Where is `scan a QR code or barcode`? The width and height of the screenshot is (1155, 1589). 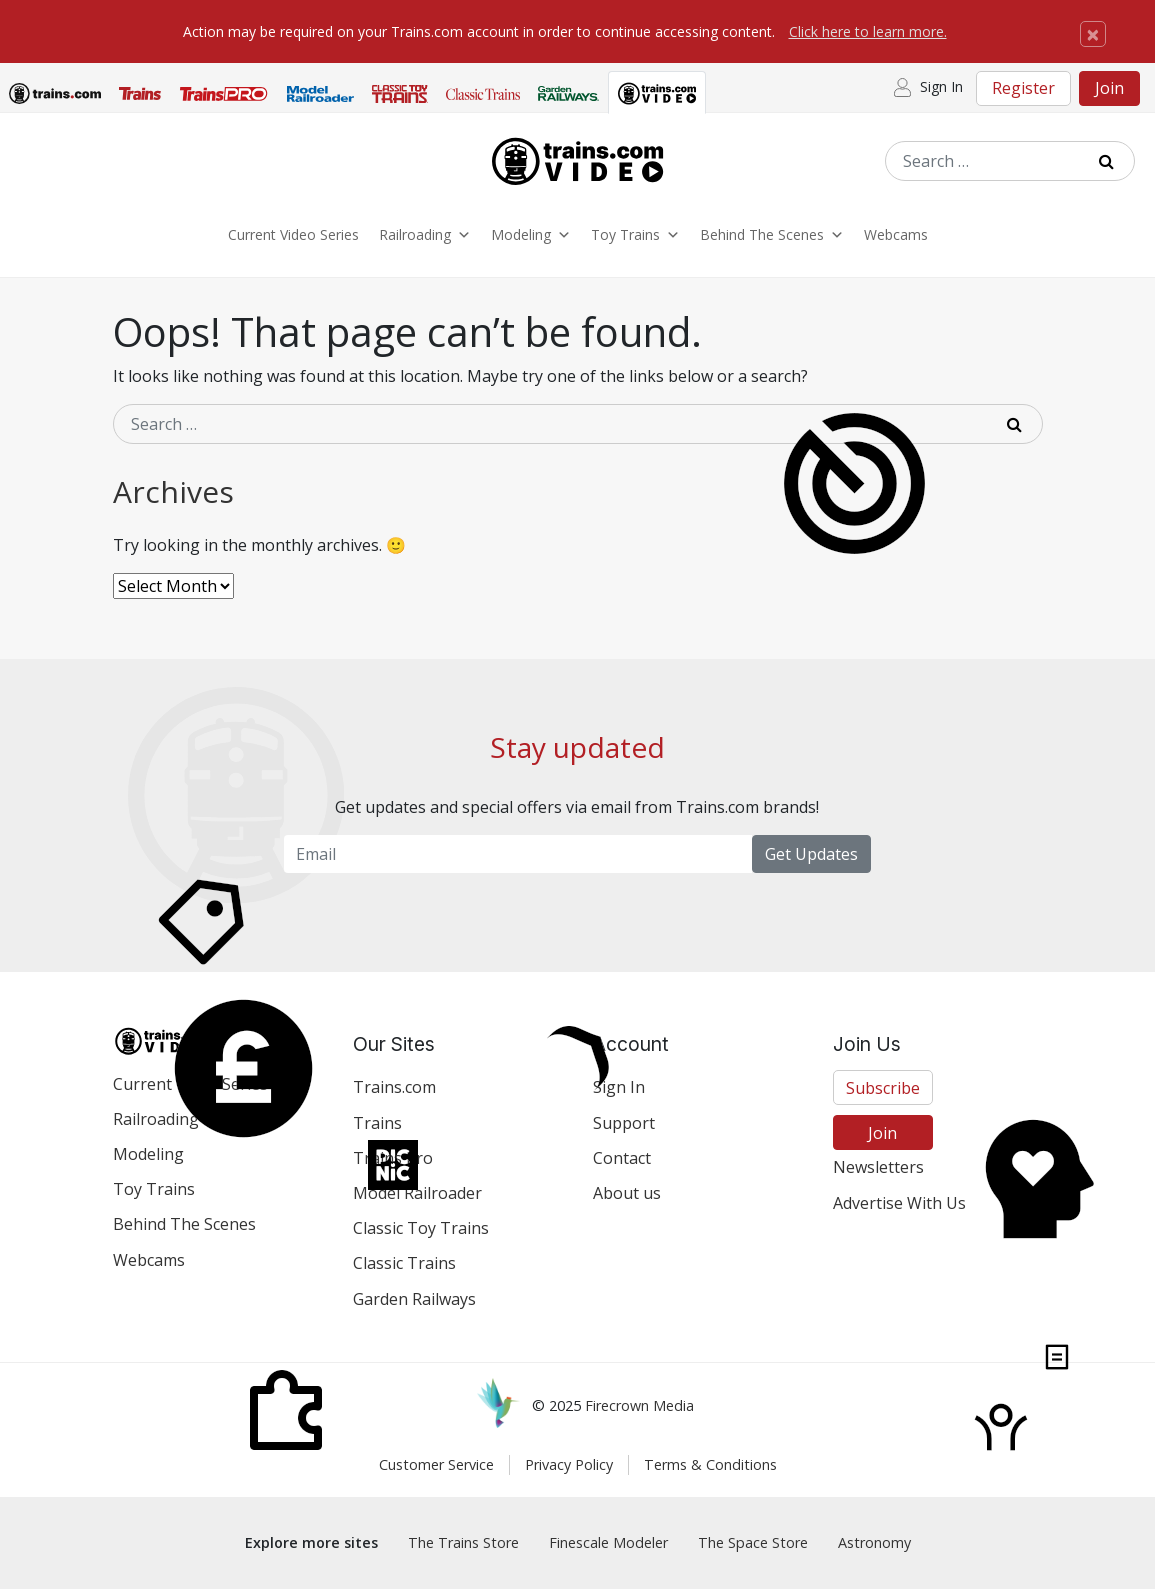 scan a QR code or barcode is located at coordinates (854, 483).